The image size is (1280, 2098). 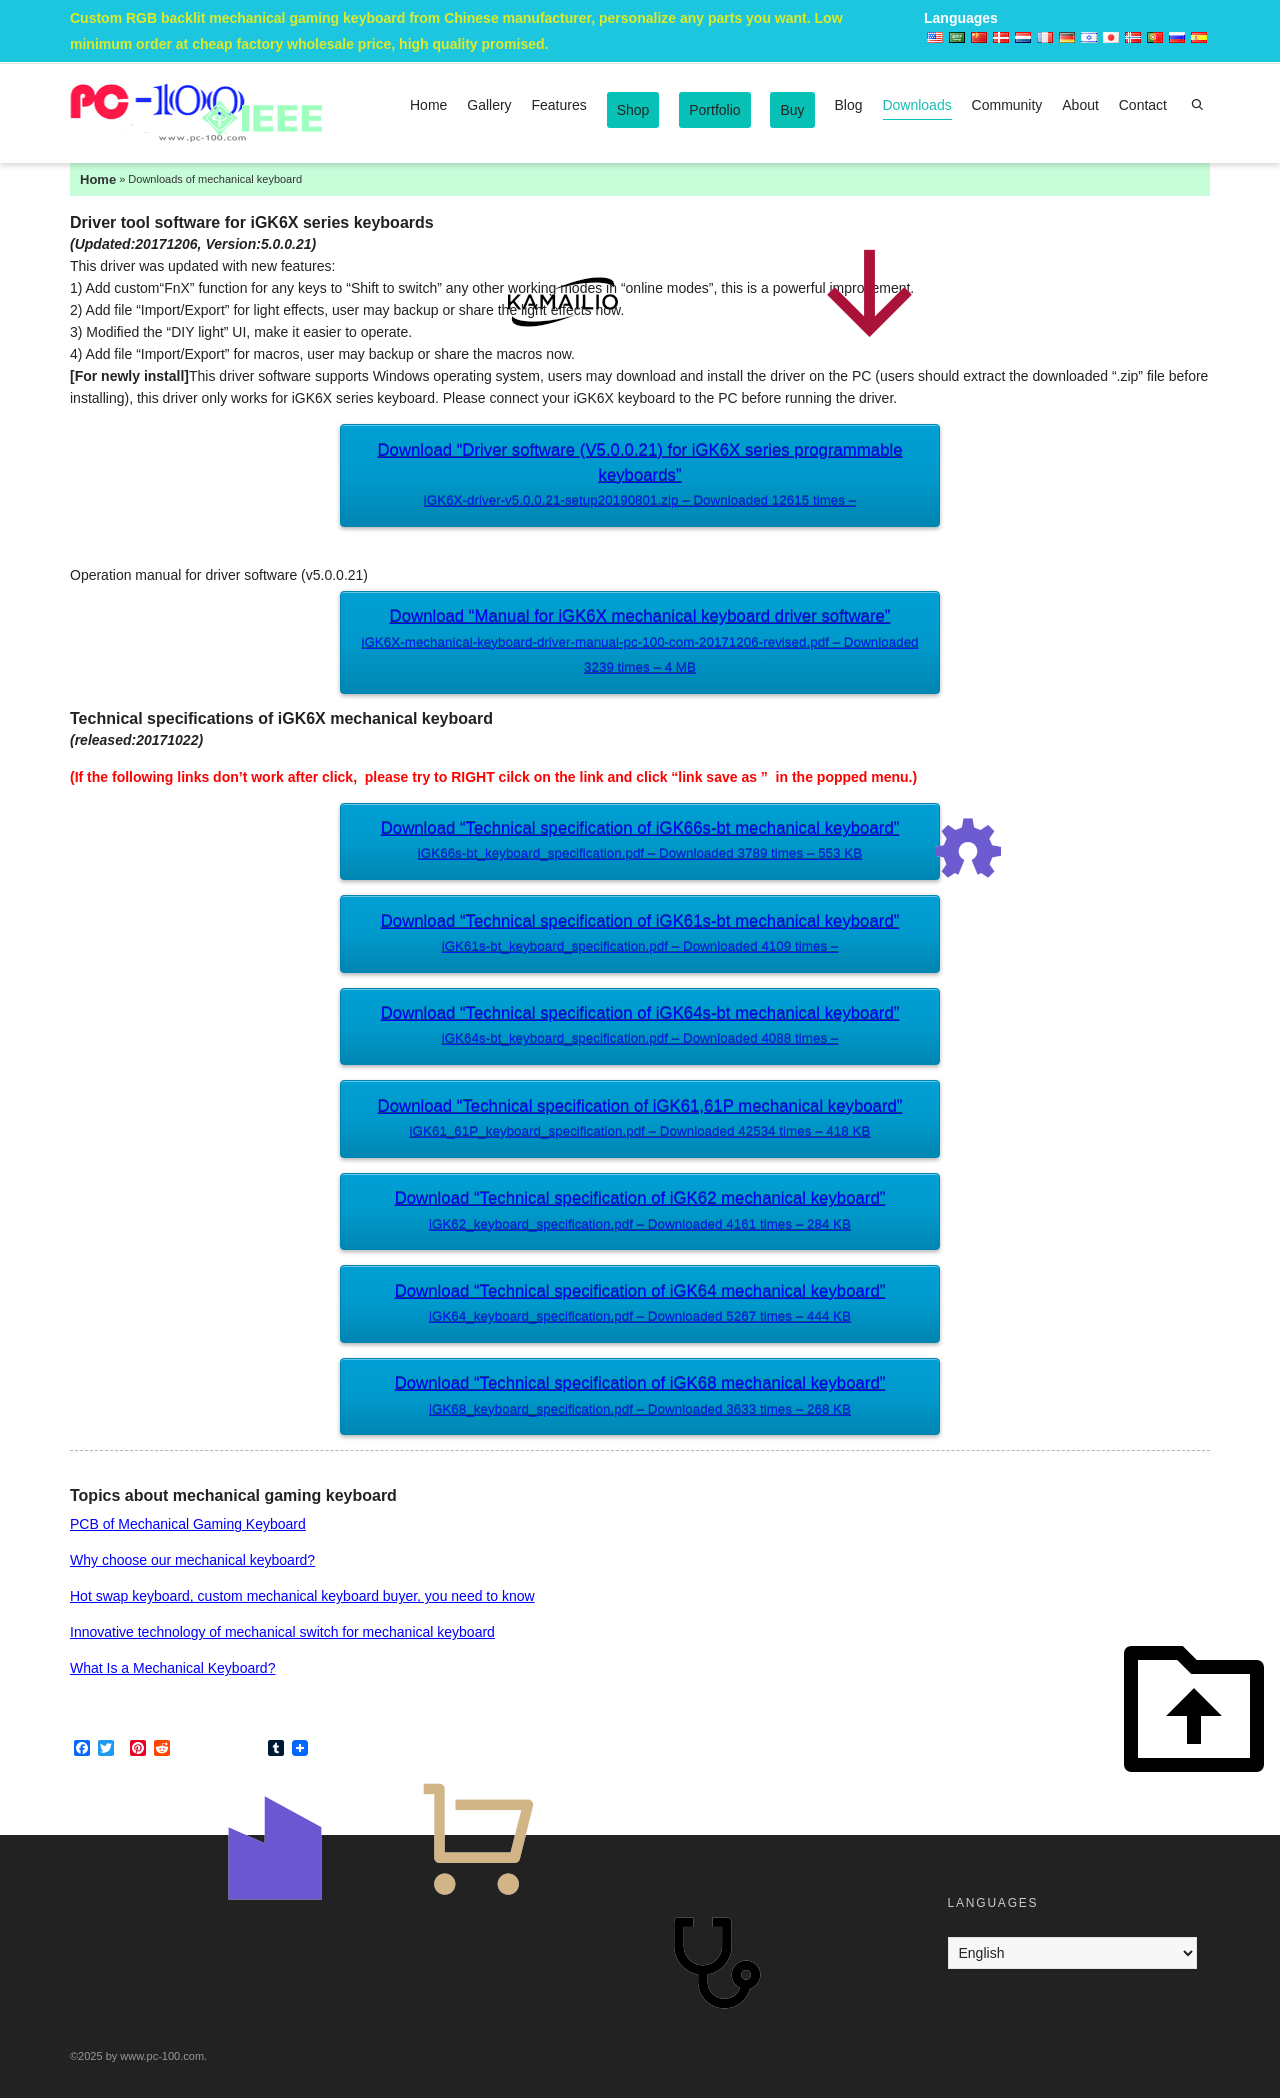 What do you see at coordinates (869, 293) in the screenshot?
I see `scroll down or view more content` at bounding box center [869, 293].